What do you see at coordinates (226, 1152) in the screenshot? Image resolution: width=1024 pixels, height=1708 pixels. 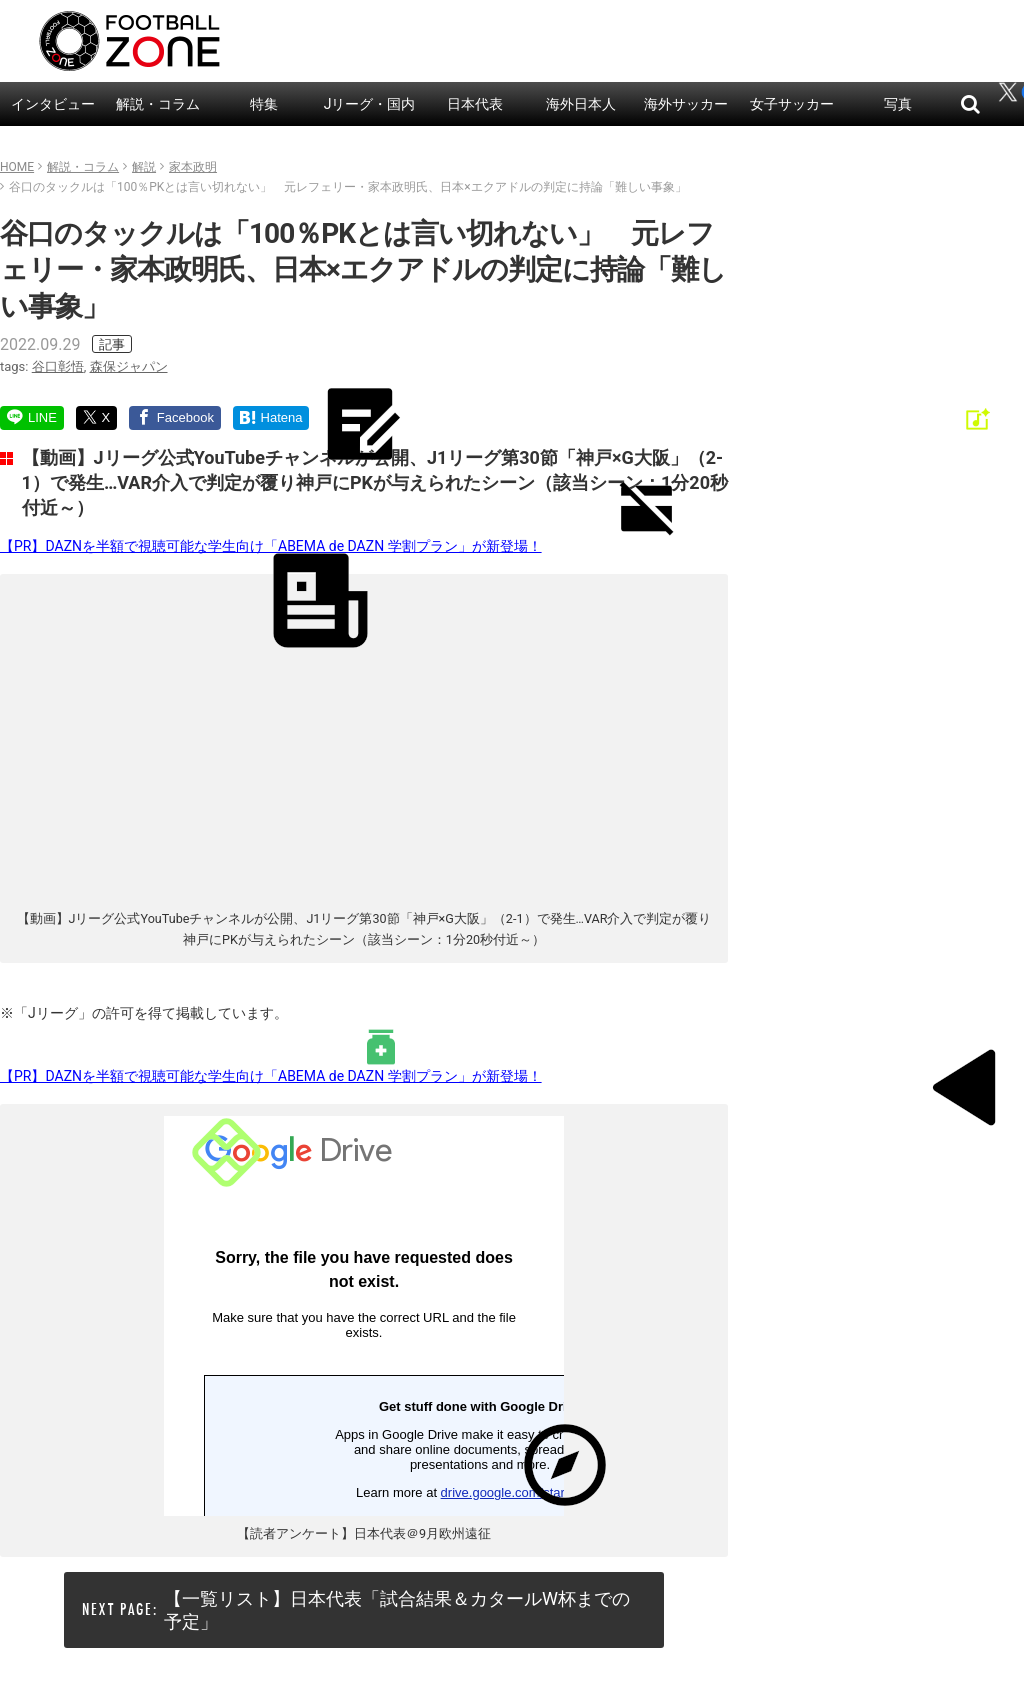 I see `pix instant payment logo` at bounding box center [226, 1152].